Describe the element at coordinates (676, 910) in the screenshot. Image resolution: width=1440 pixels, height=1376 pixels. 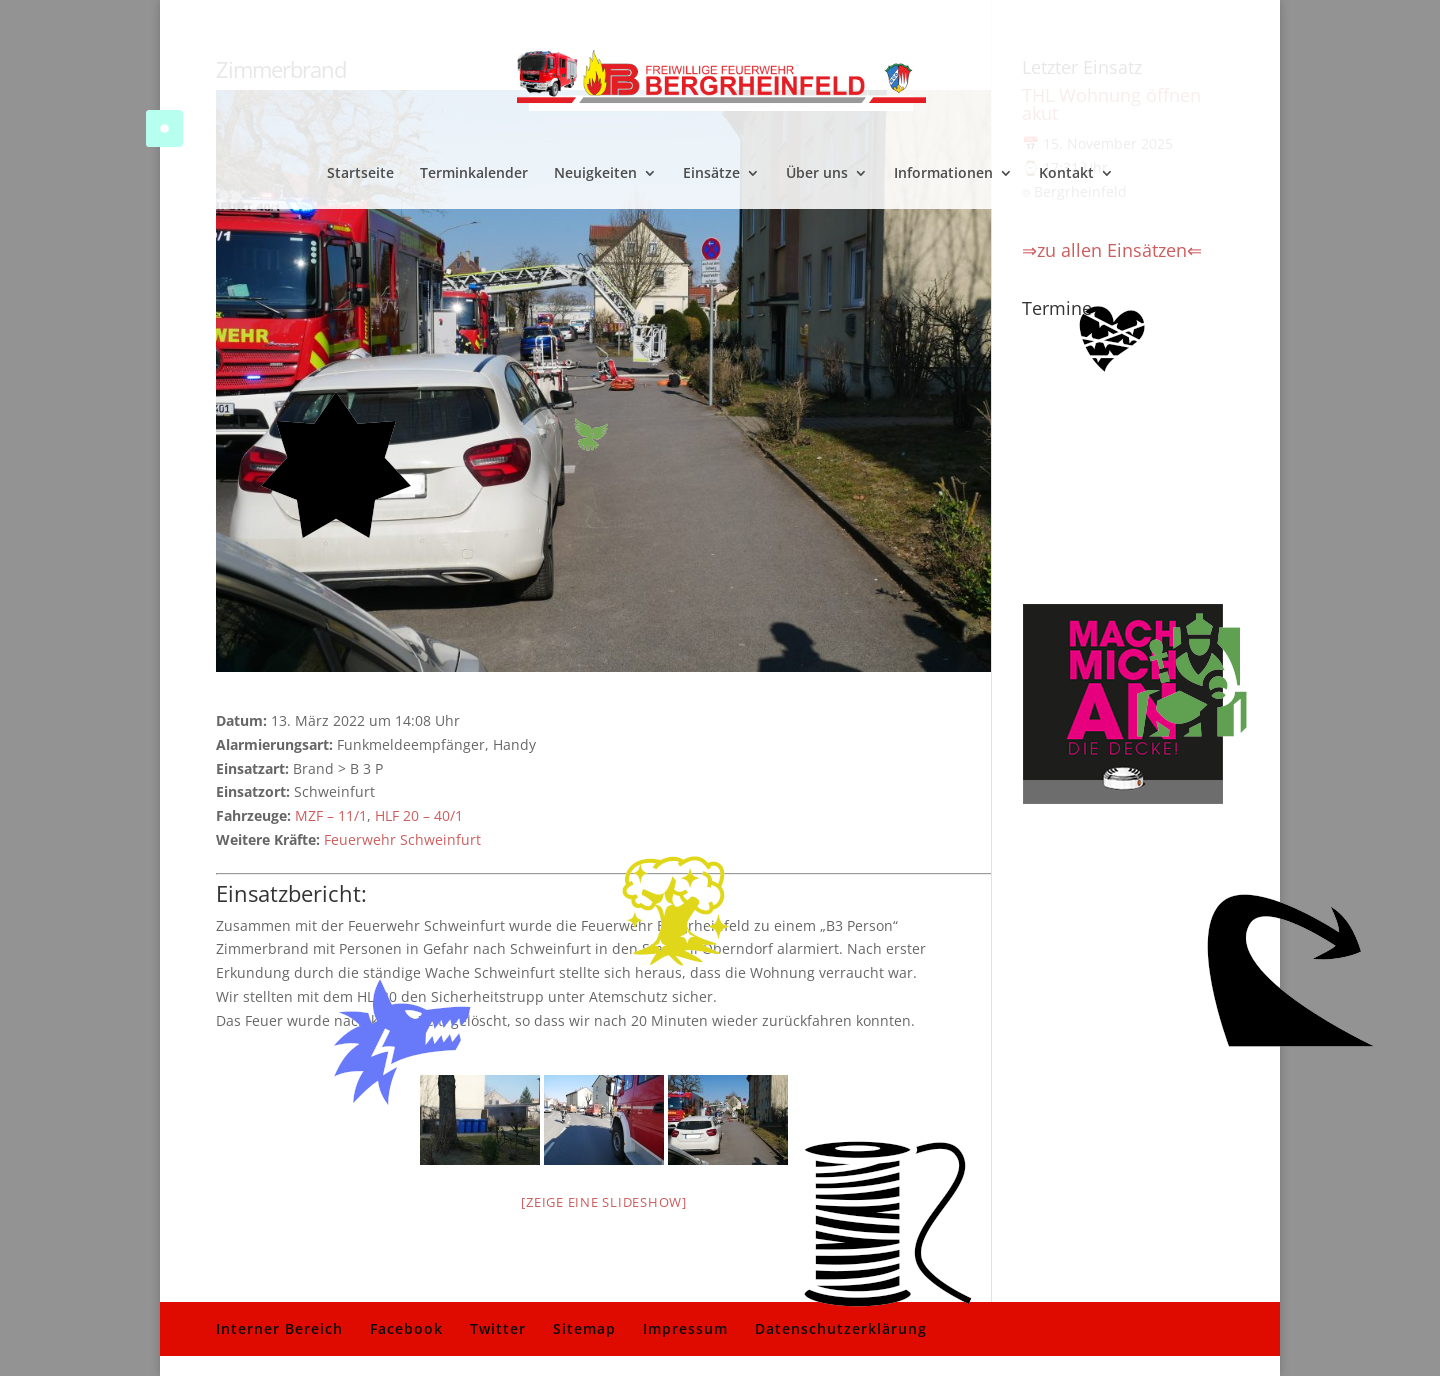
I see `holy oak tree icon for fantasy or RPG game element` at that location.